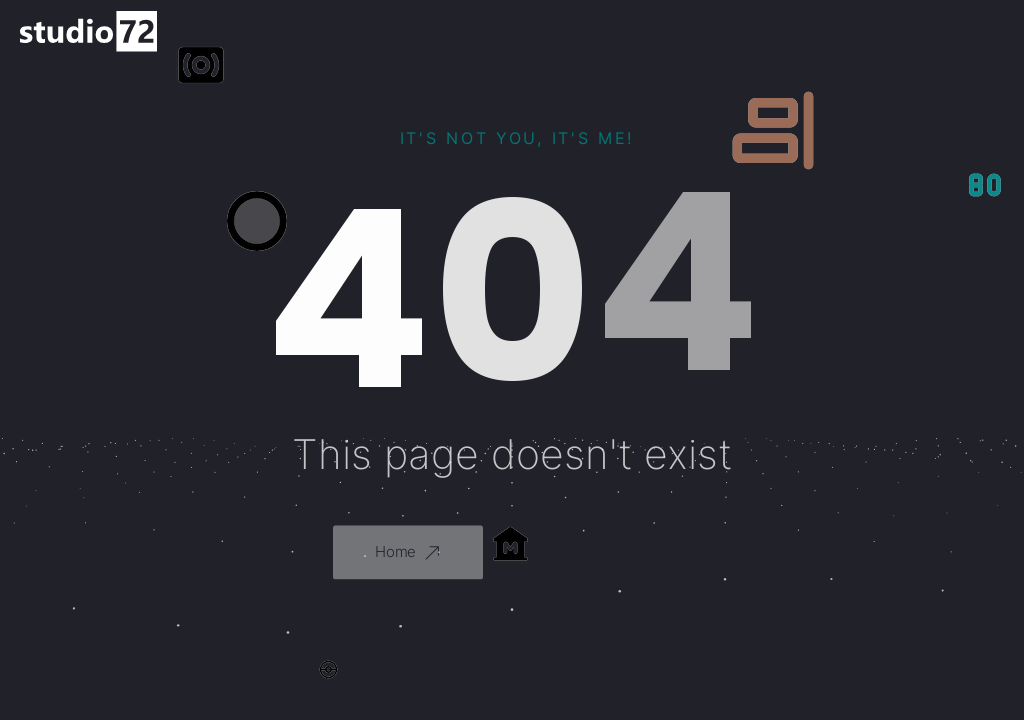 The width and height of the screenshot is (1024, 720). I want to click on view nearby museums on the map, so click(510, 543).